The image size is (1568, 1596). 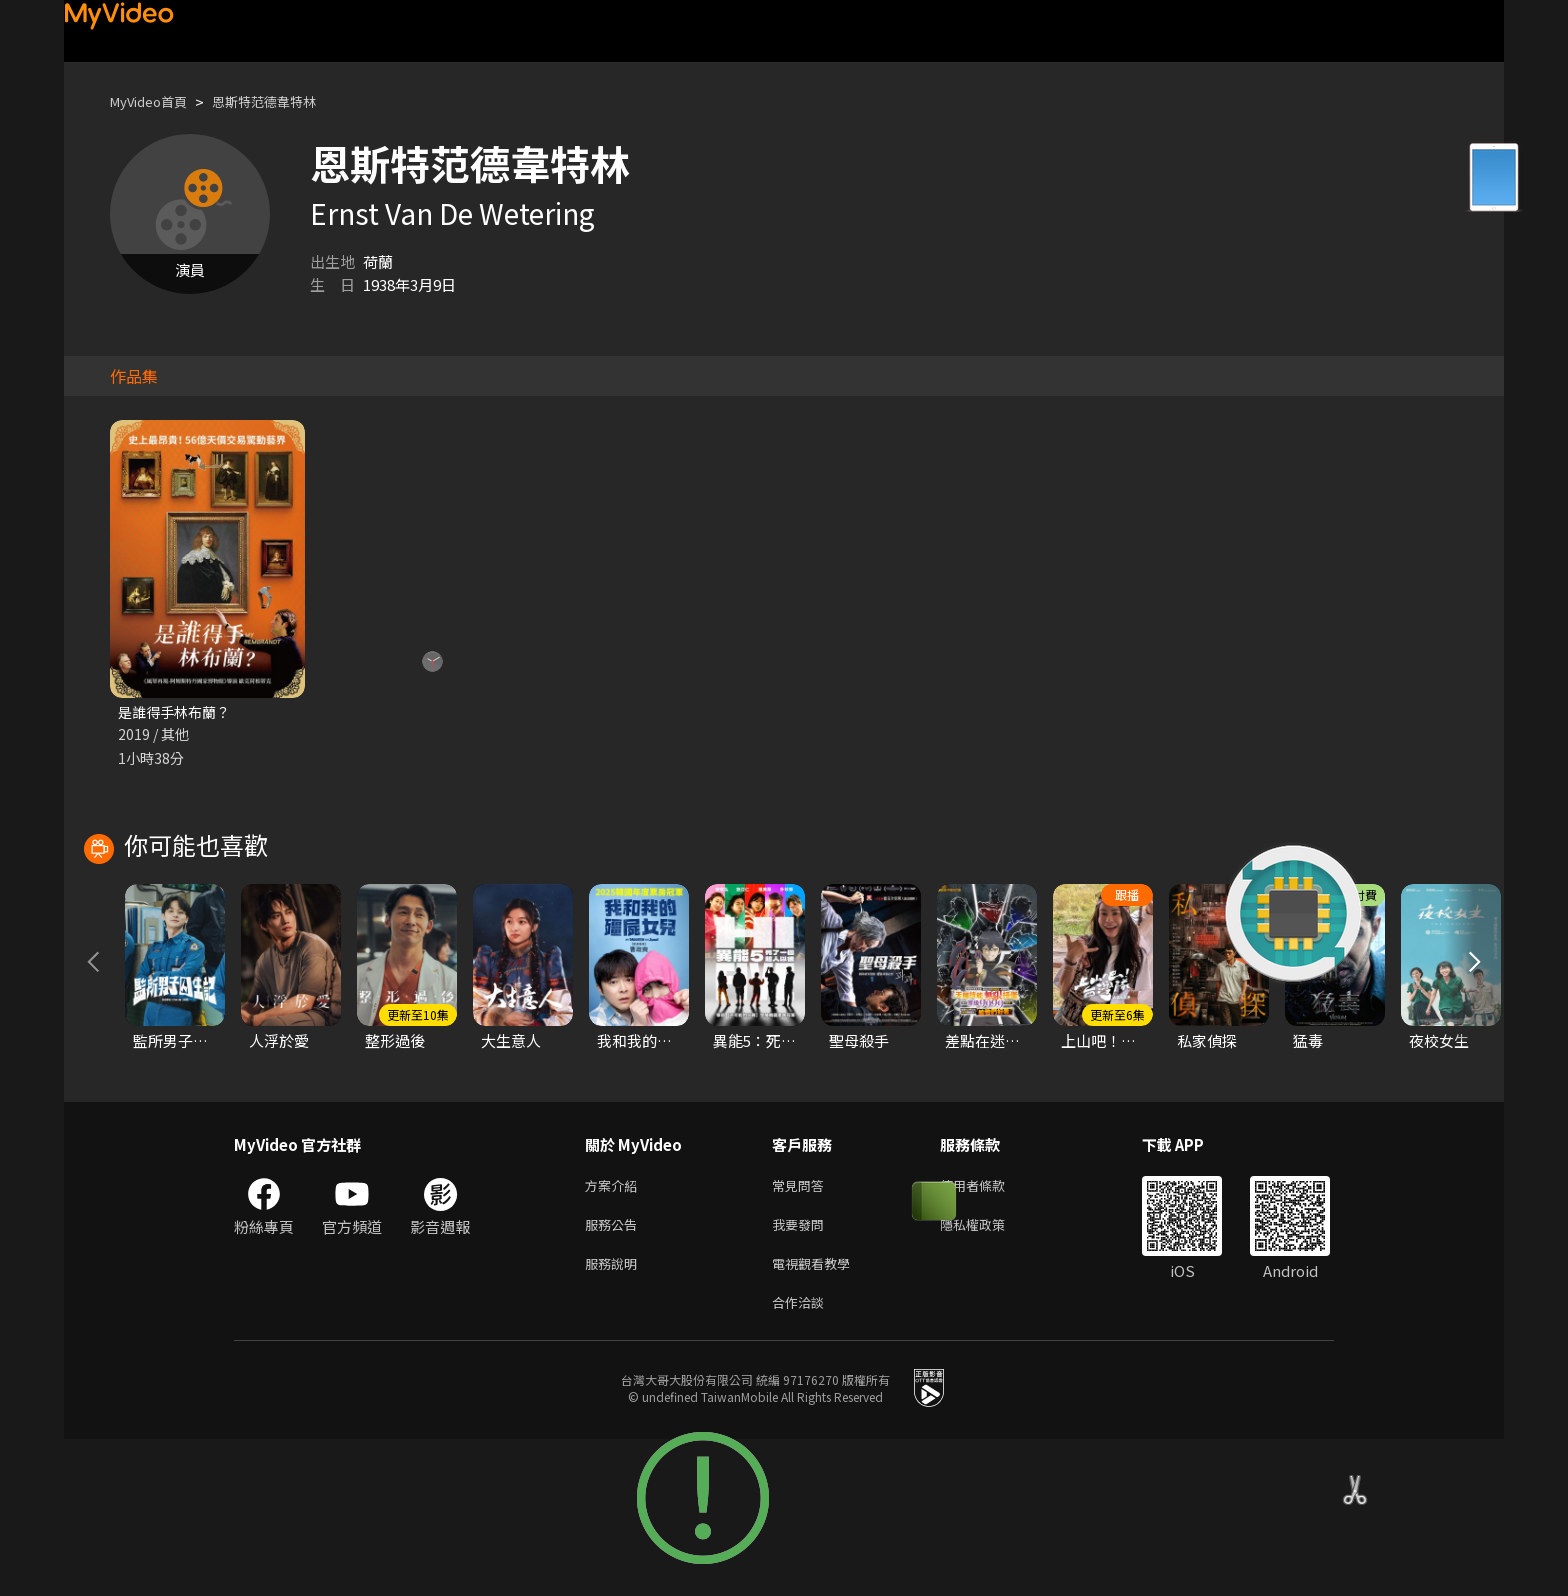 What do you see at coordinates (1494, 177) in the screenshot?
I see `manage connected iPad device` at bounding box center [1494, 177].